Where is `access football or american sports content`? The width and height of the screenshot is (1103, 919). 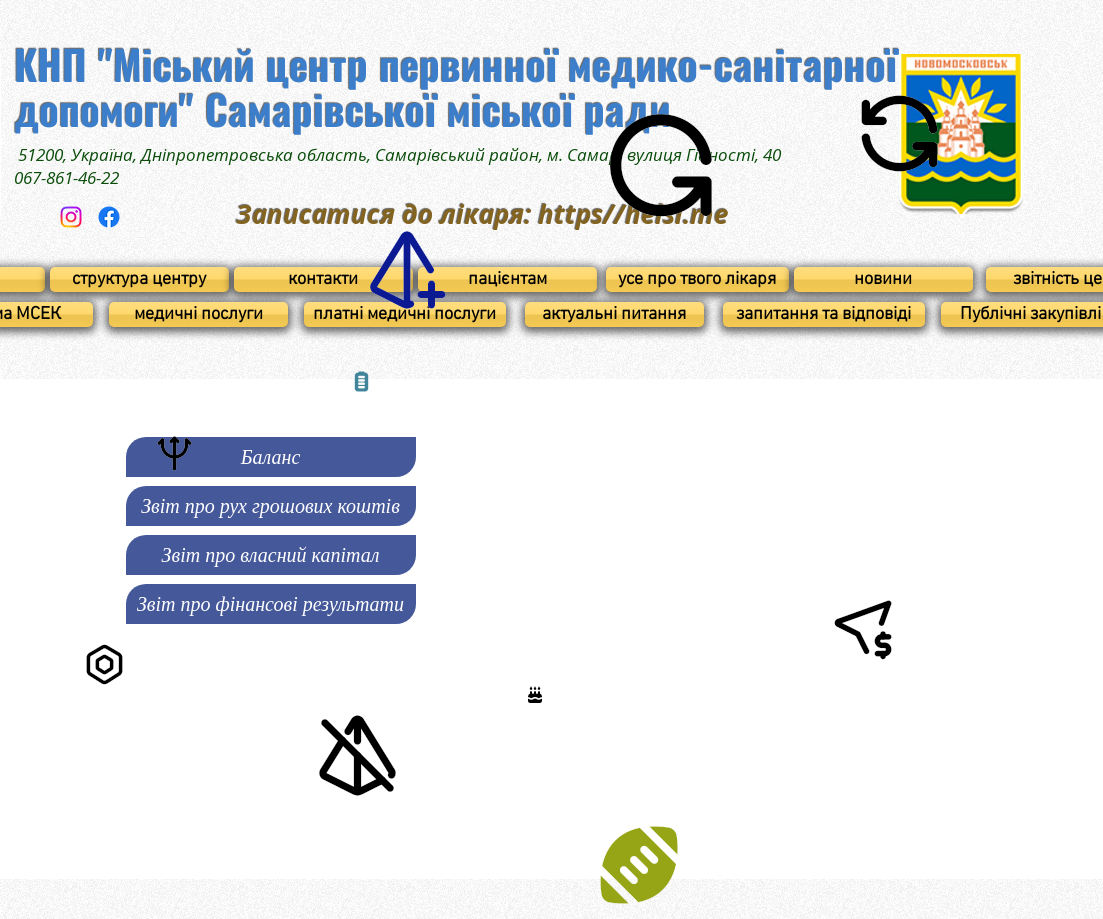
access football or american sports content is located at coordinates (639, 865).